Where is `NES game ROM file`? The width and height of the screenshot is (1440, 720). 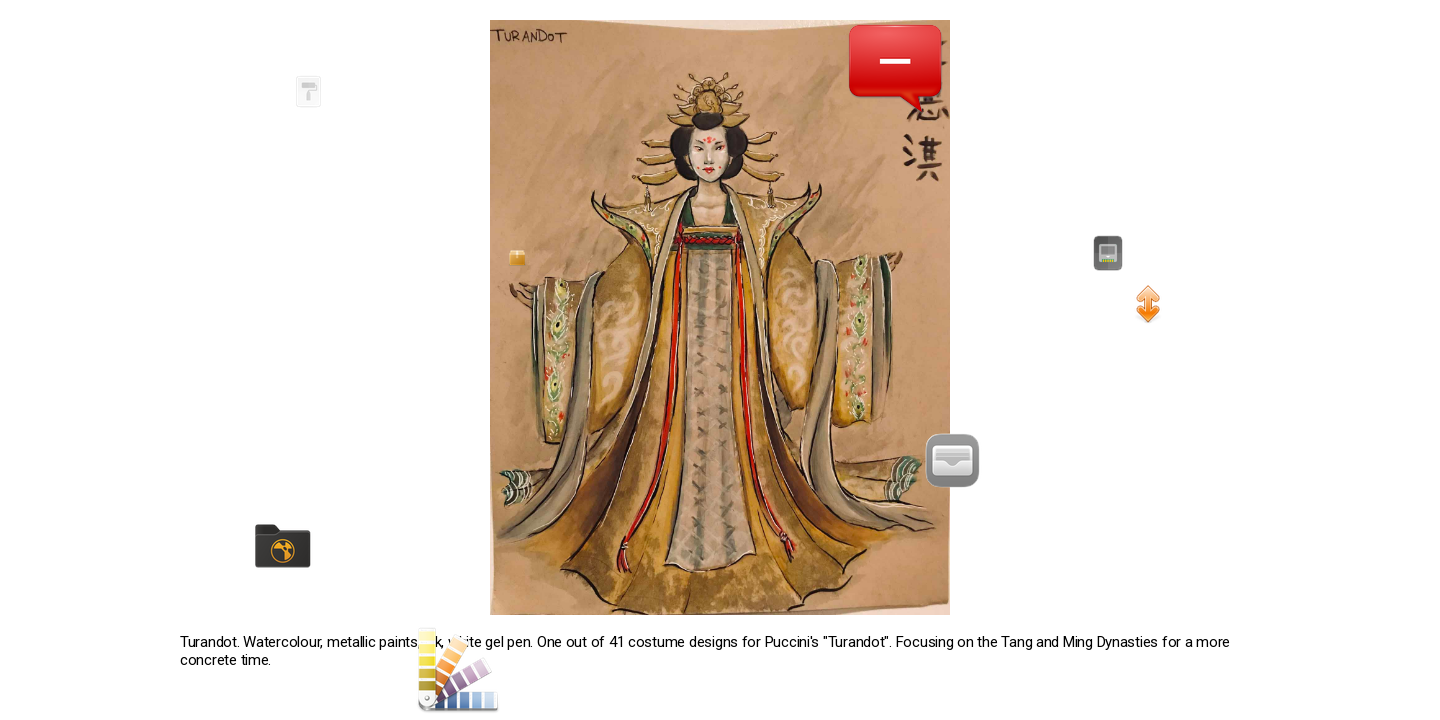 NES game ROM file is located at coordinates (1108, 253).